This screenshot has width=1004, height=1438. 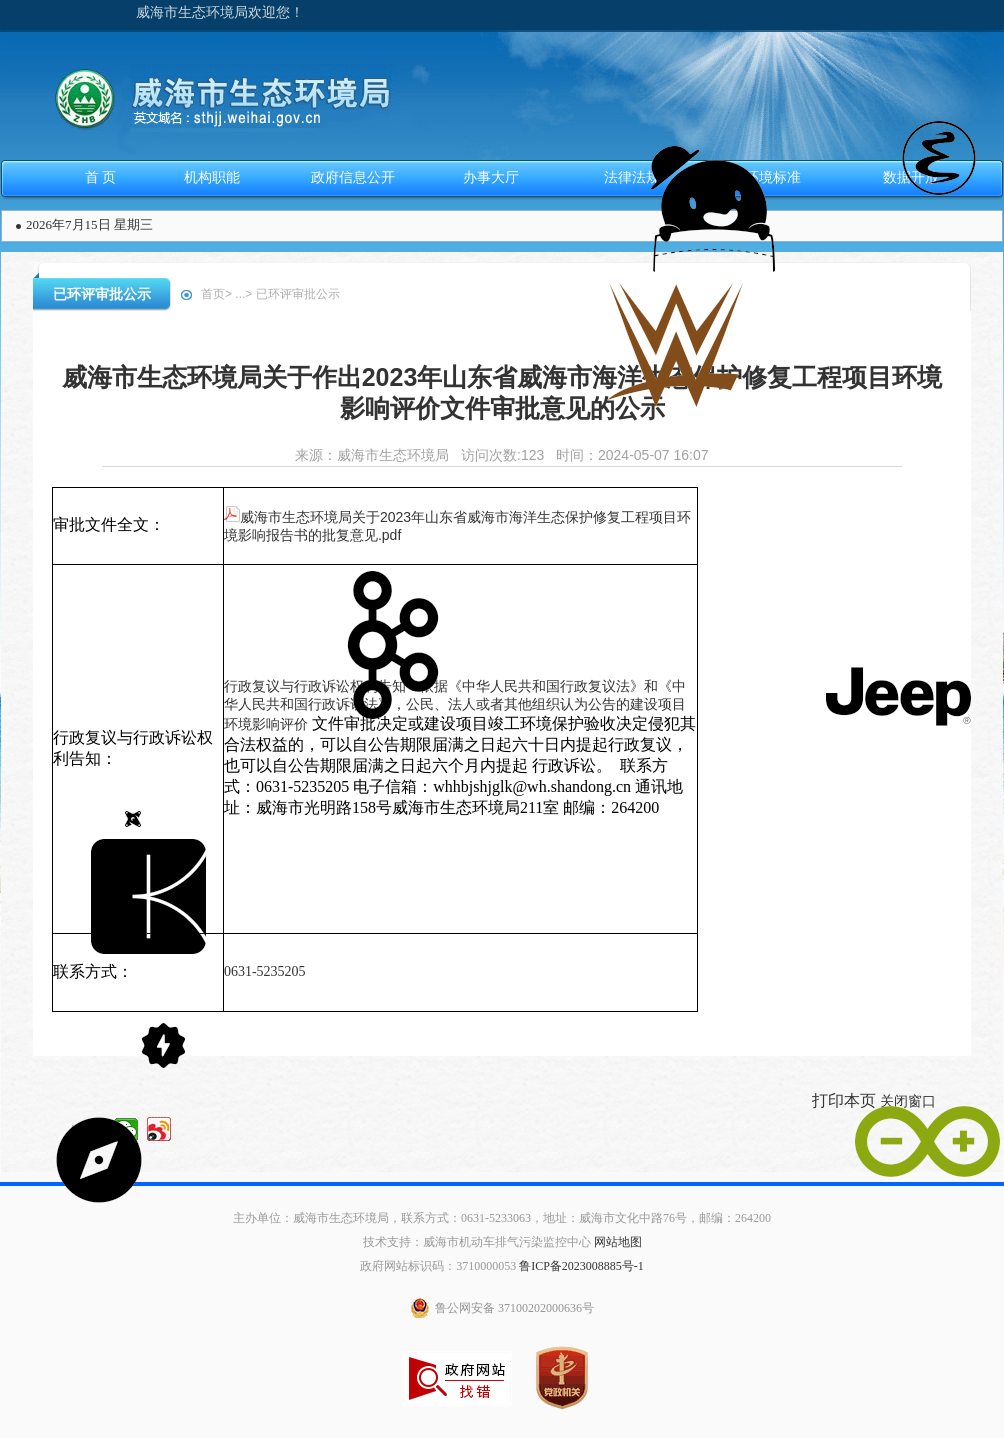 I want to click on open the Tapas app, so click(x=713, y=209).